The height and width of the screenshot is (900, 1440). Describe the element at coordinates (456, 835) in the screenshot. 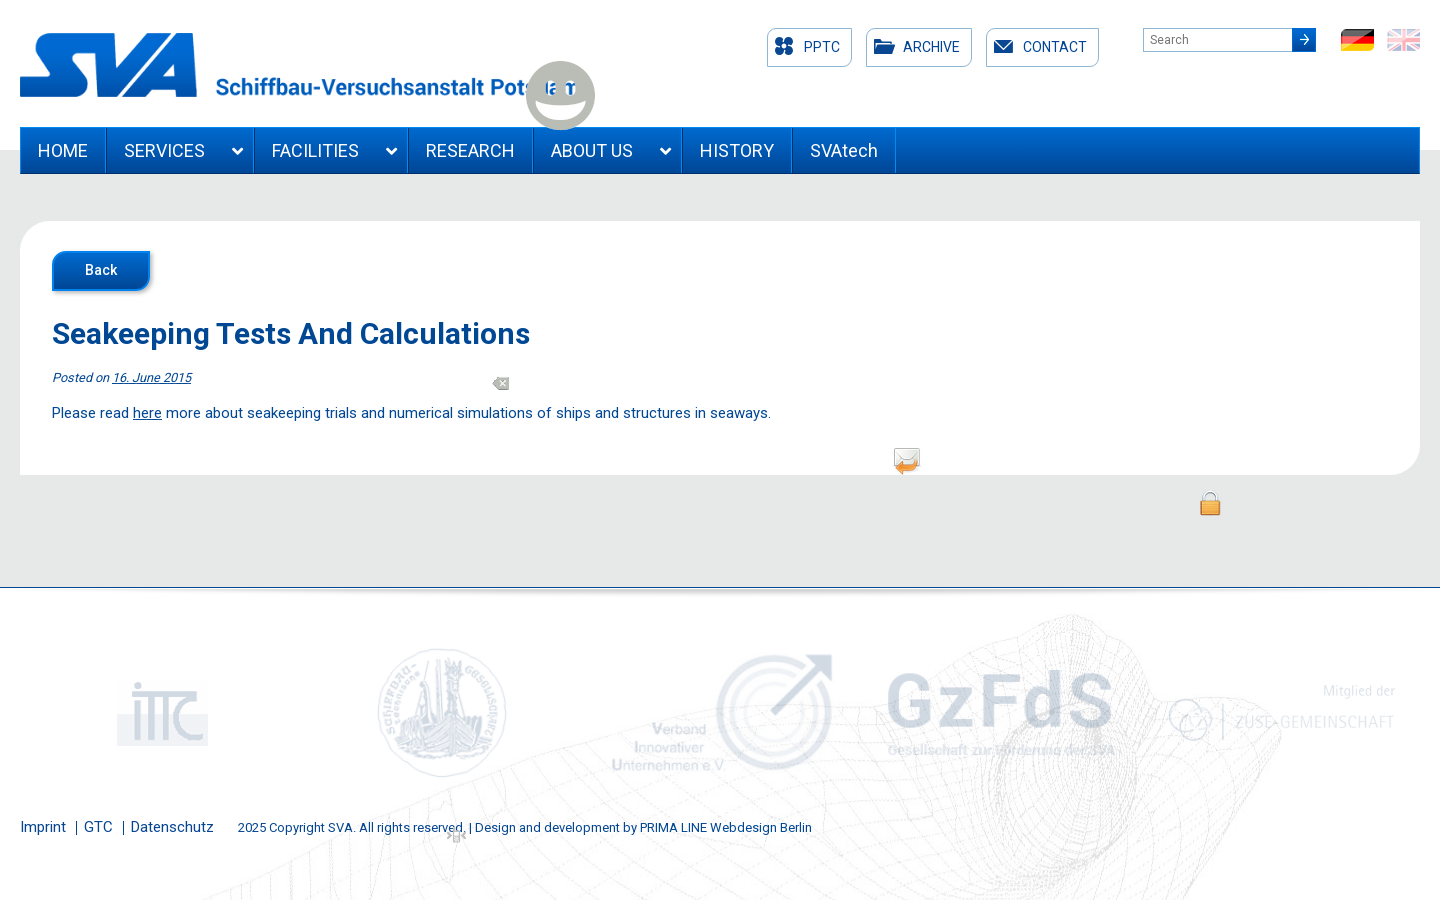

I see `indicates active cellular network connection` at that location.